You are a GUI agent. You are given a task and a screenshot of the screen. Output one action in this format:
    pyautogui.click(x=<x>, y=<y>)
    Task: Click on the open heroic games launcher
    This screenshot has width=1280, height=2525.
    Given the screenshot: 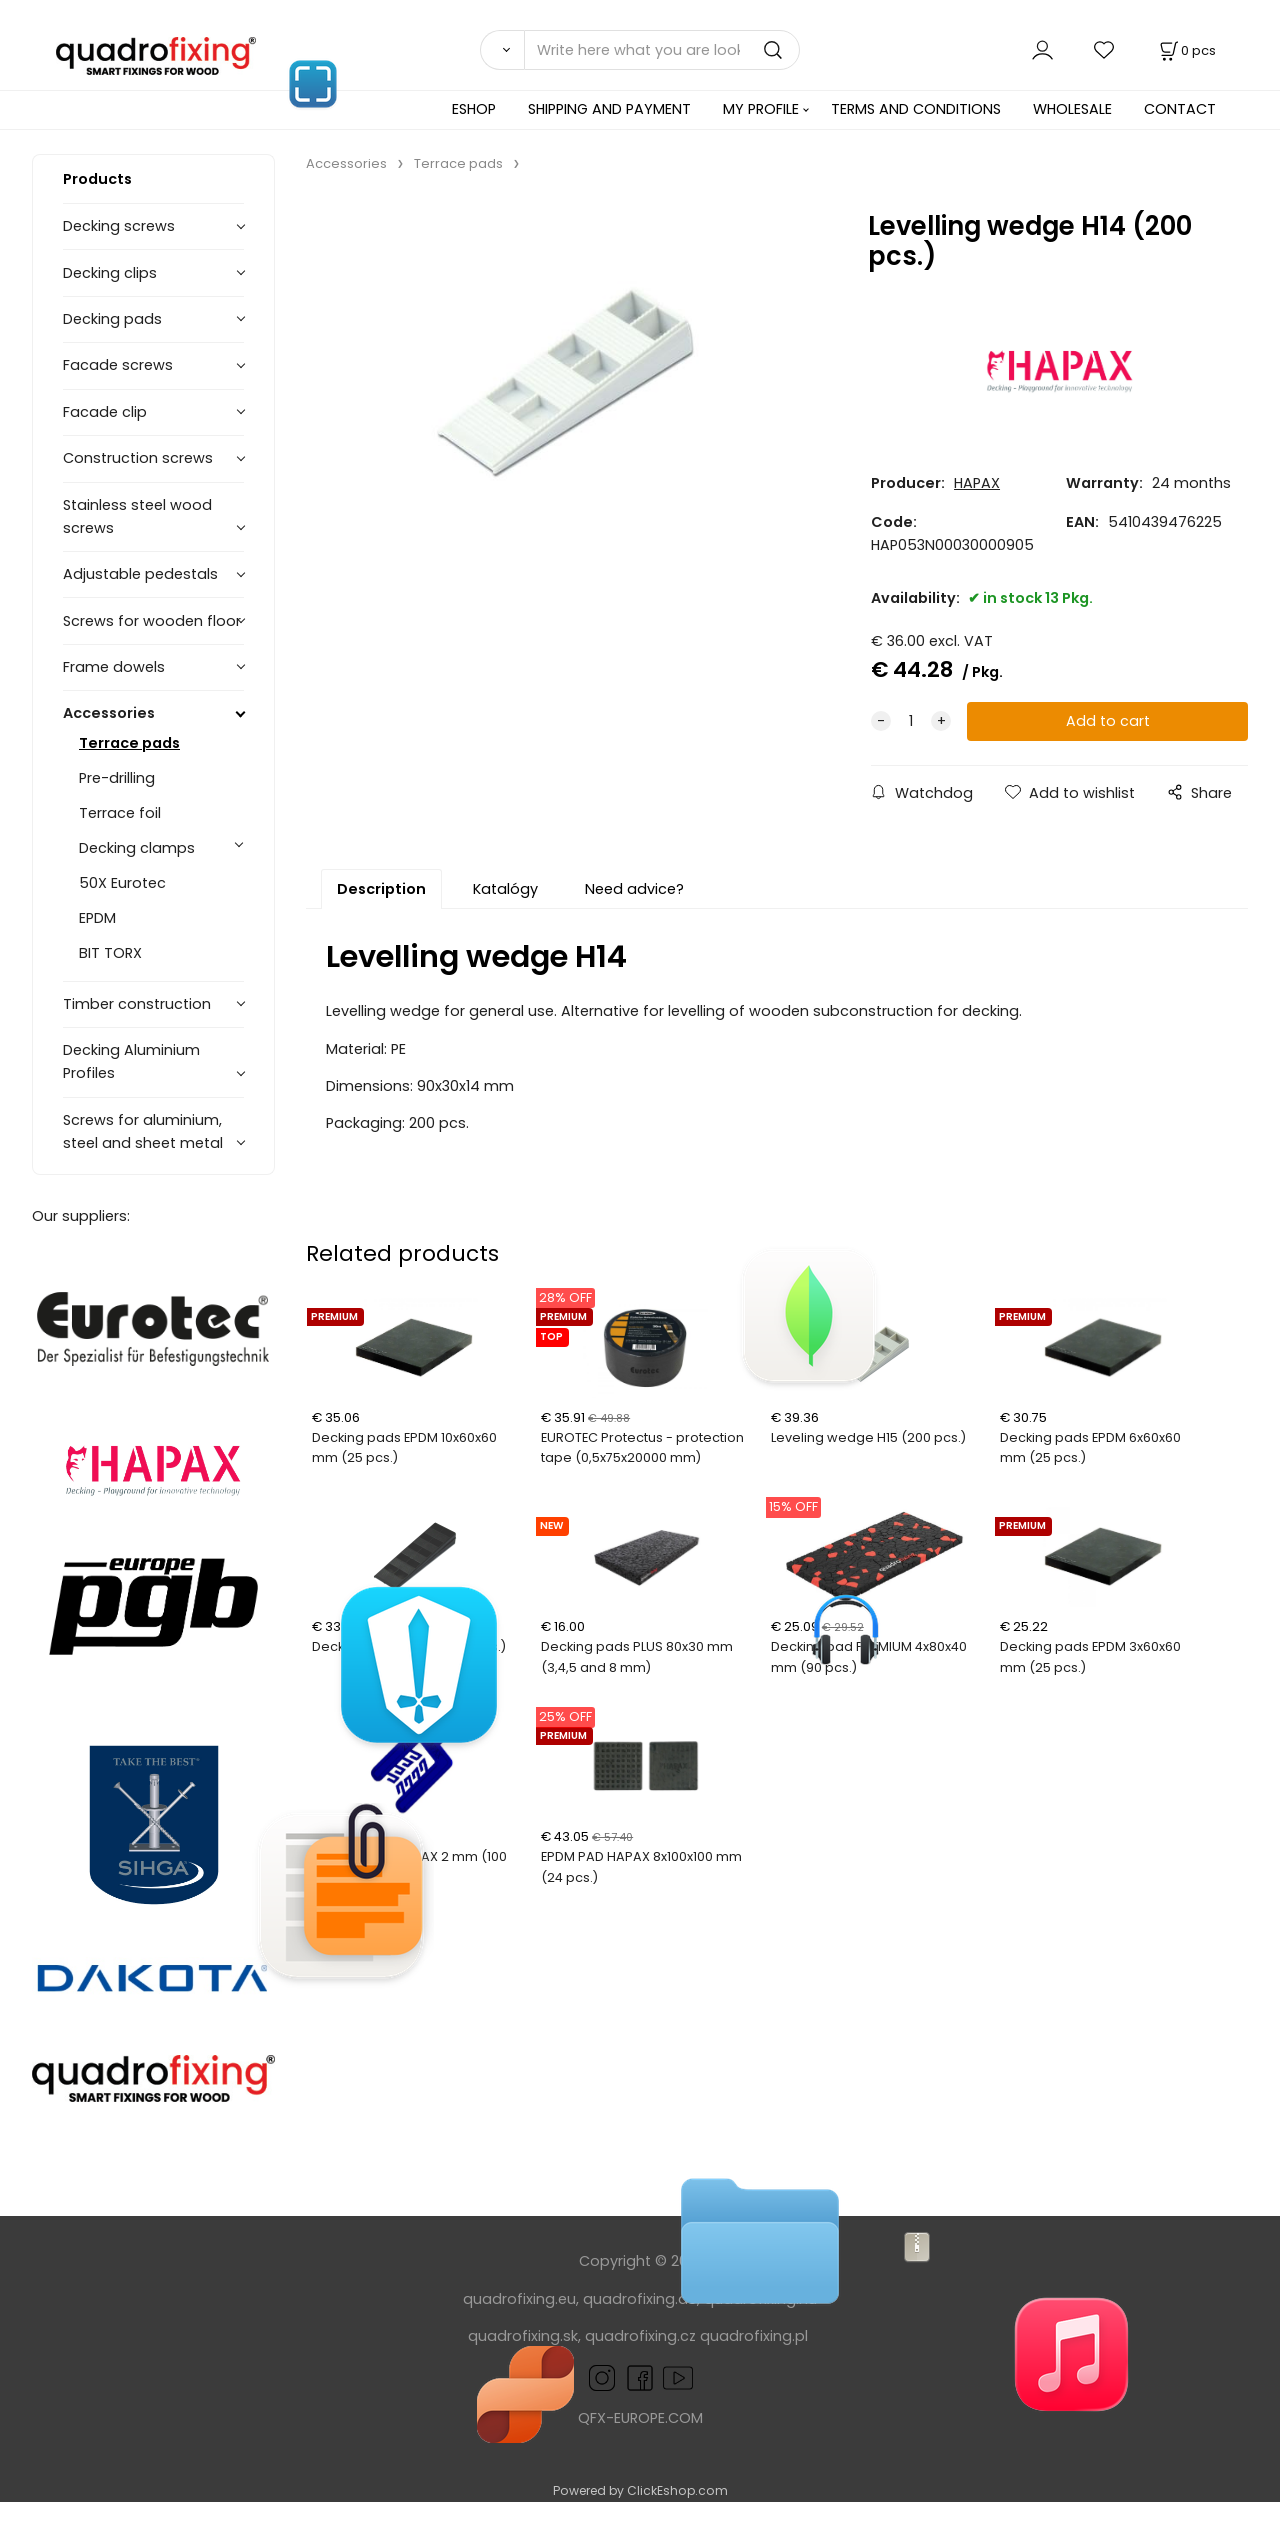 What is the action you would take?
    pyautogui.click(x=419, y=1665)
    